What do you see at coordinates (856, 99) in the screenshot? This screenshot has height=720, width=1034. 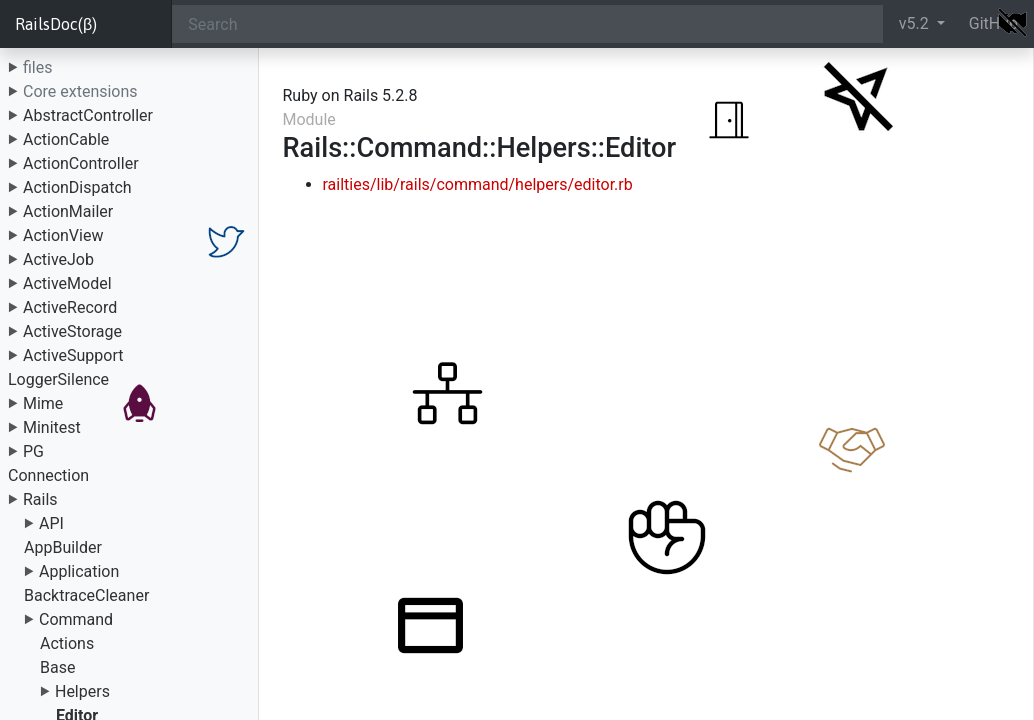 I see `location sharing is disabled` at bounding box center [856, 99].